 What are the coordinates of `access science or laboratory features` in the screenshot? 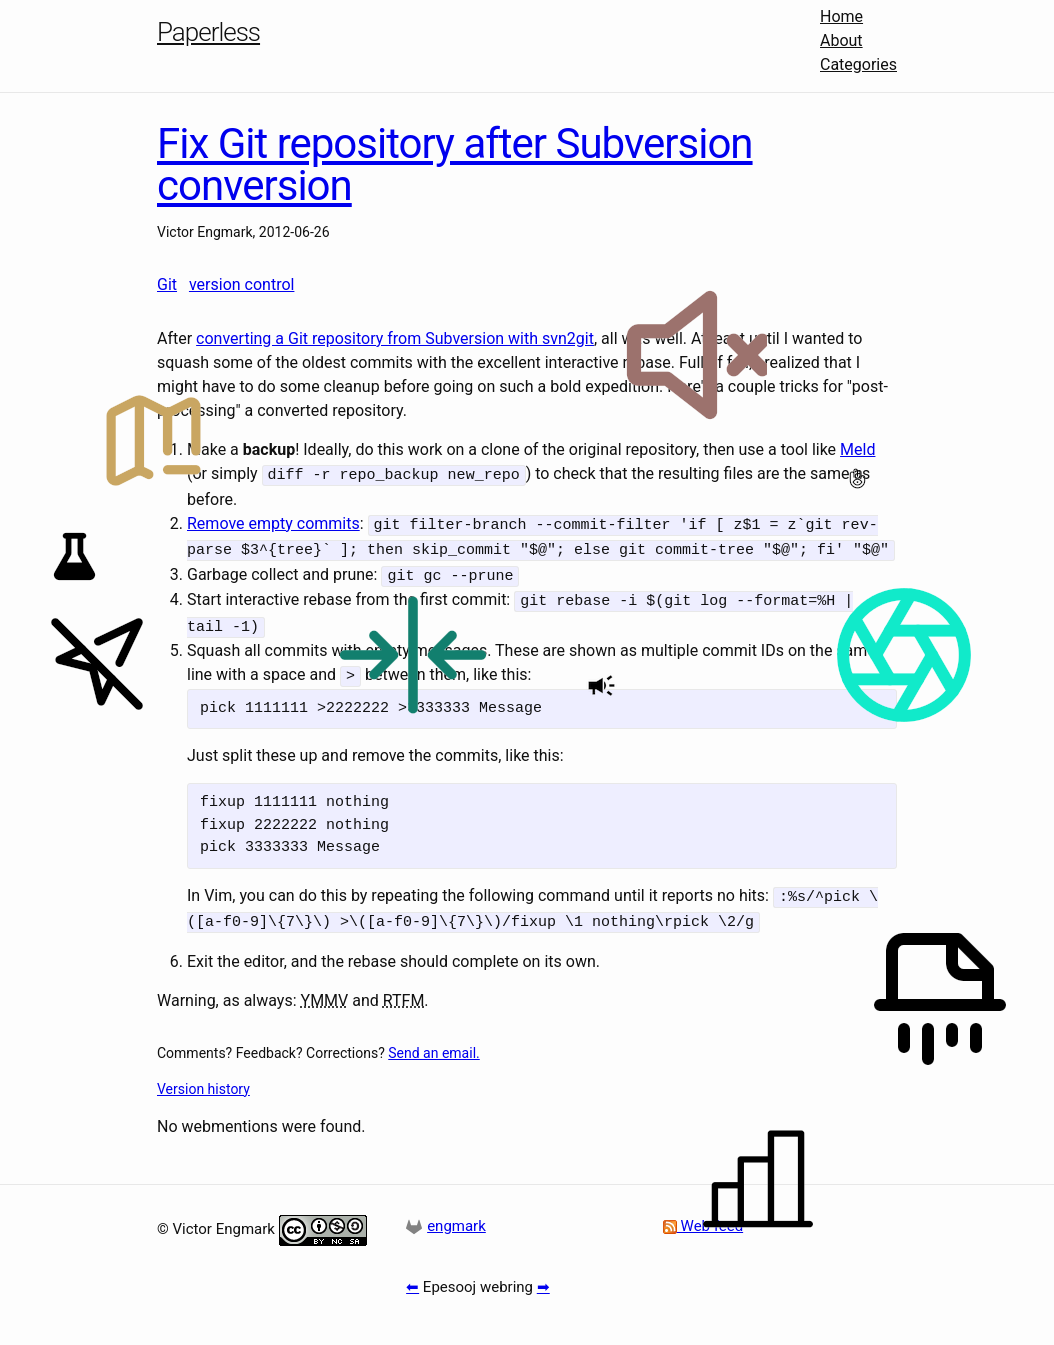 It's located at (74, 556).